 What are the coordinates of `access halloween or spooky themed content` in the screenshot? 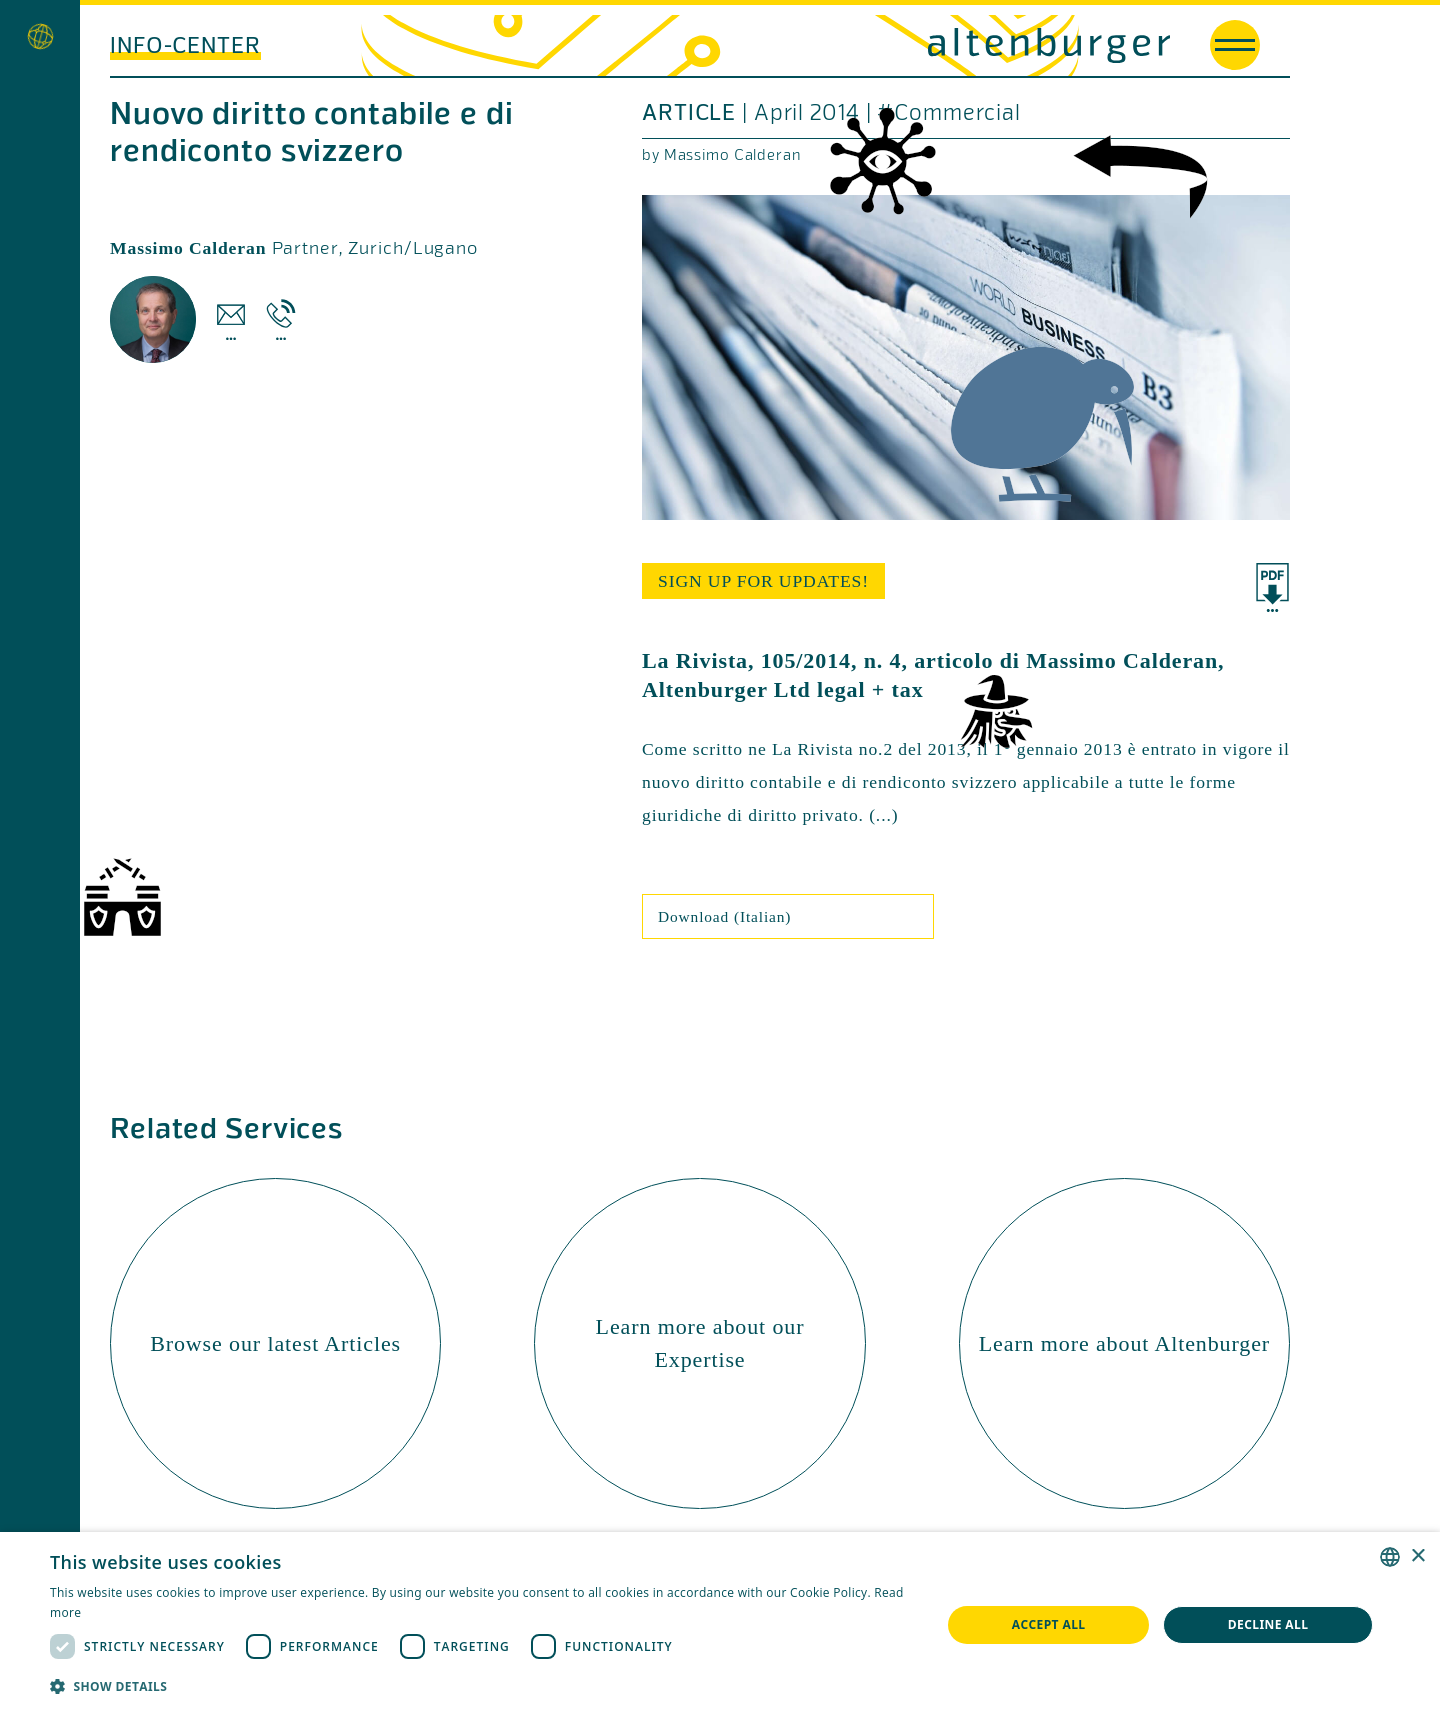 It's located at (996, 711).